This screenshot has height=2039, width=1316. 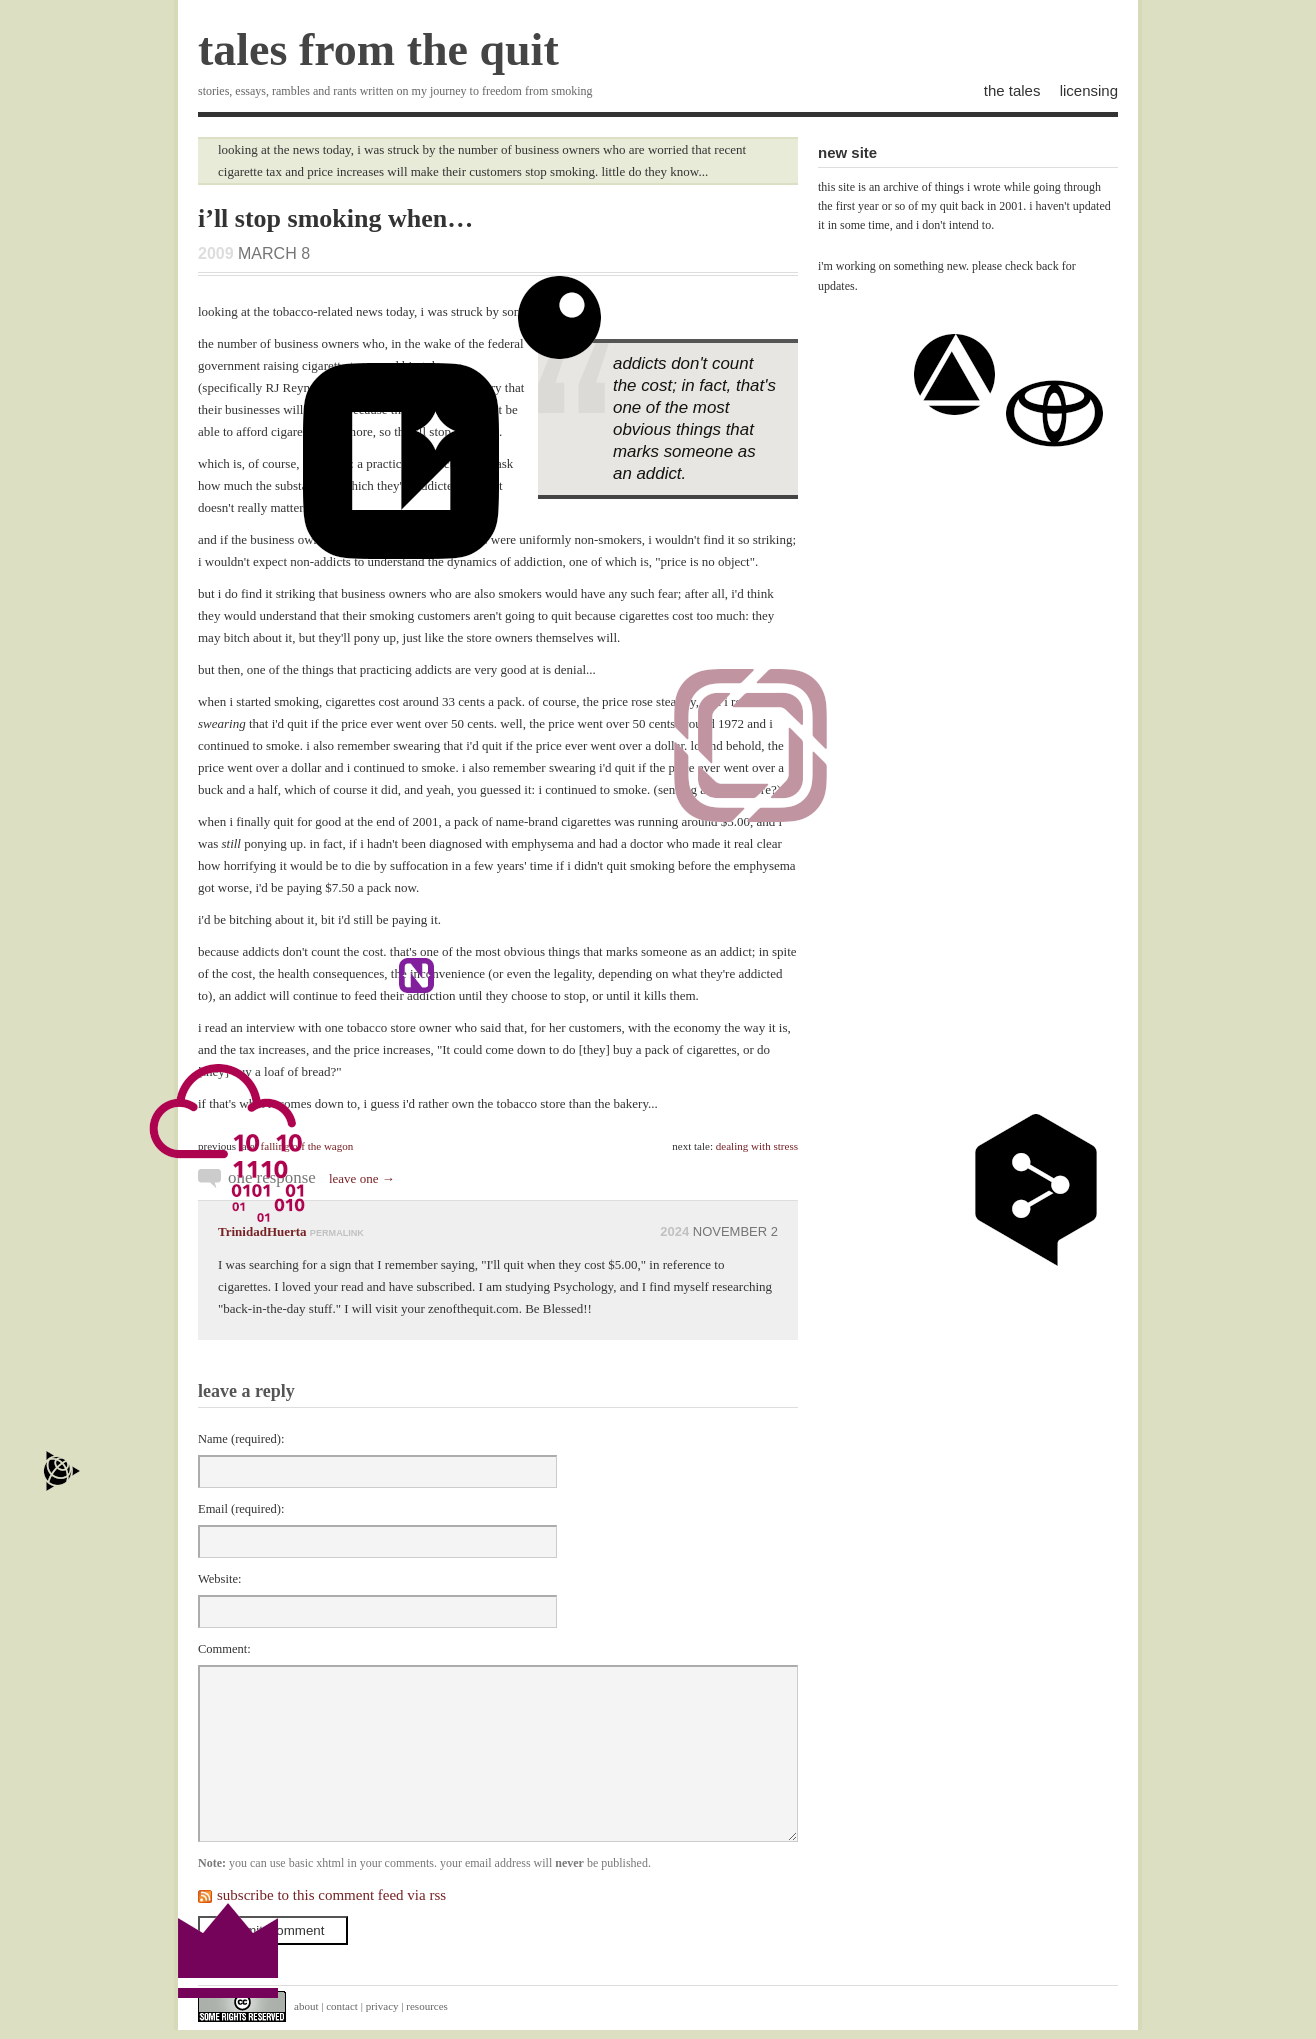 What do you see at coordinates (401, 461) in the screenshot?
I see `open lunacy design application` at bounding box center [401, 461].